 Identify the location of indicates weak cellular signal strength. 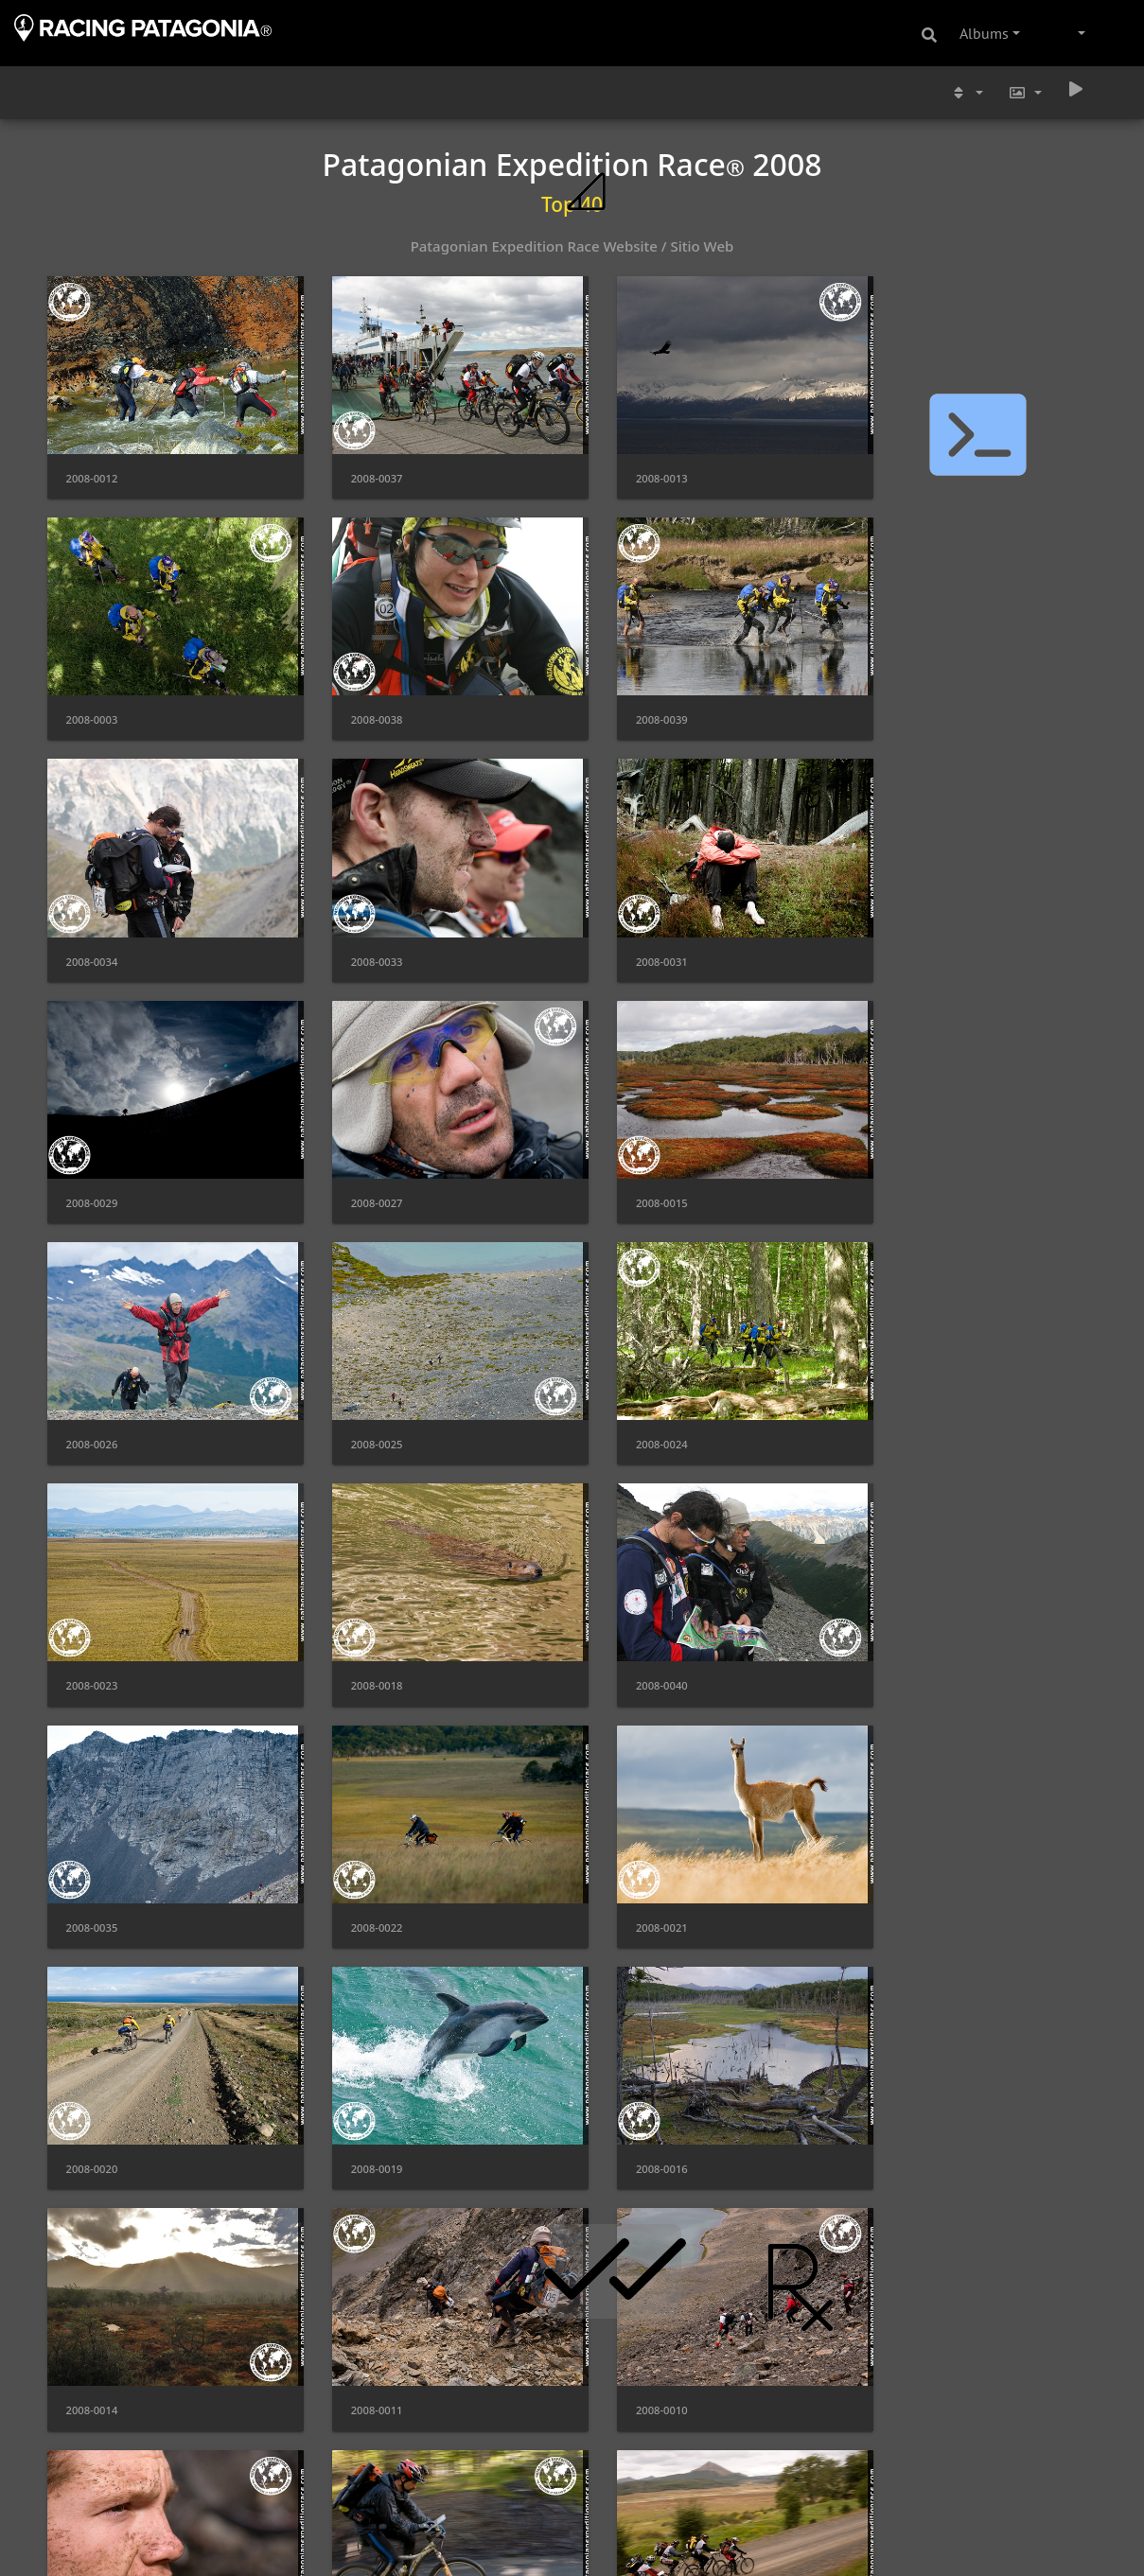
(590, 193).